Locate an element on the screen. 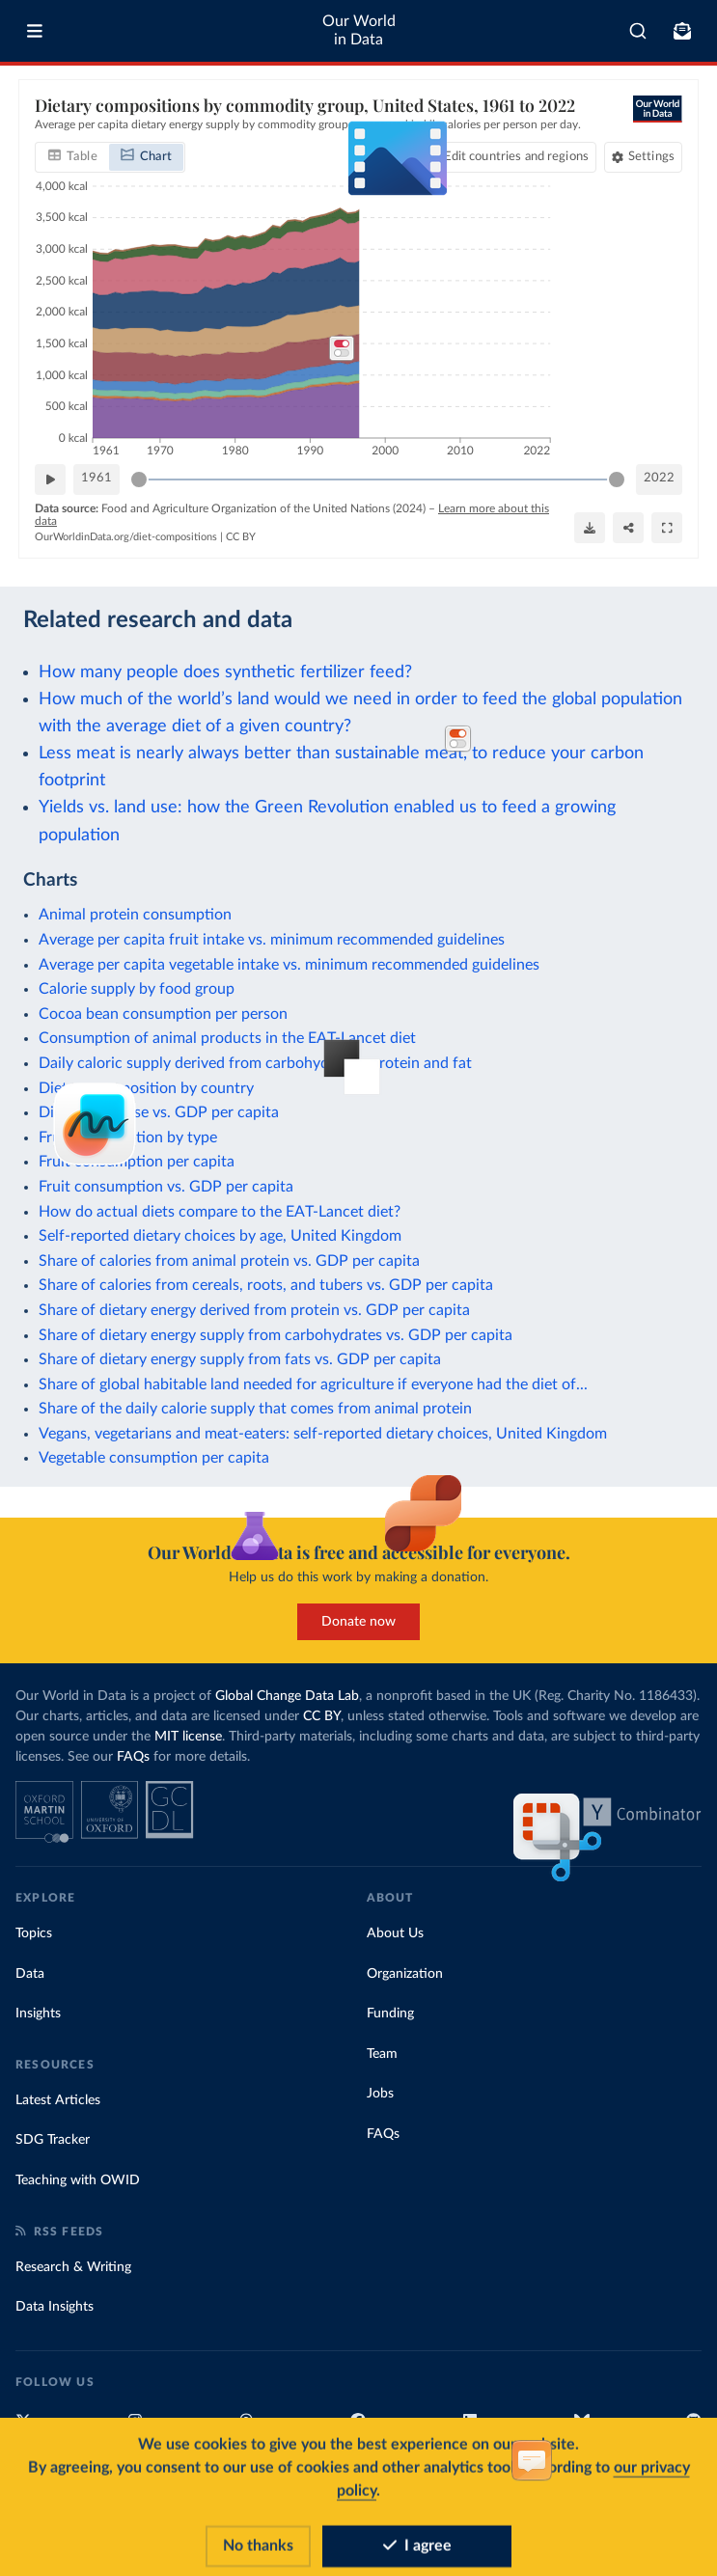  open freeform app for brainstorming and sketching is located at coordinates (95, 1124).